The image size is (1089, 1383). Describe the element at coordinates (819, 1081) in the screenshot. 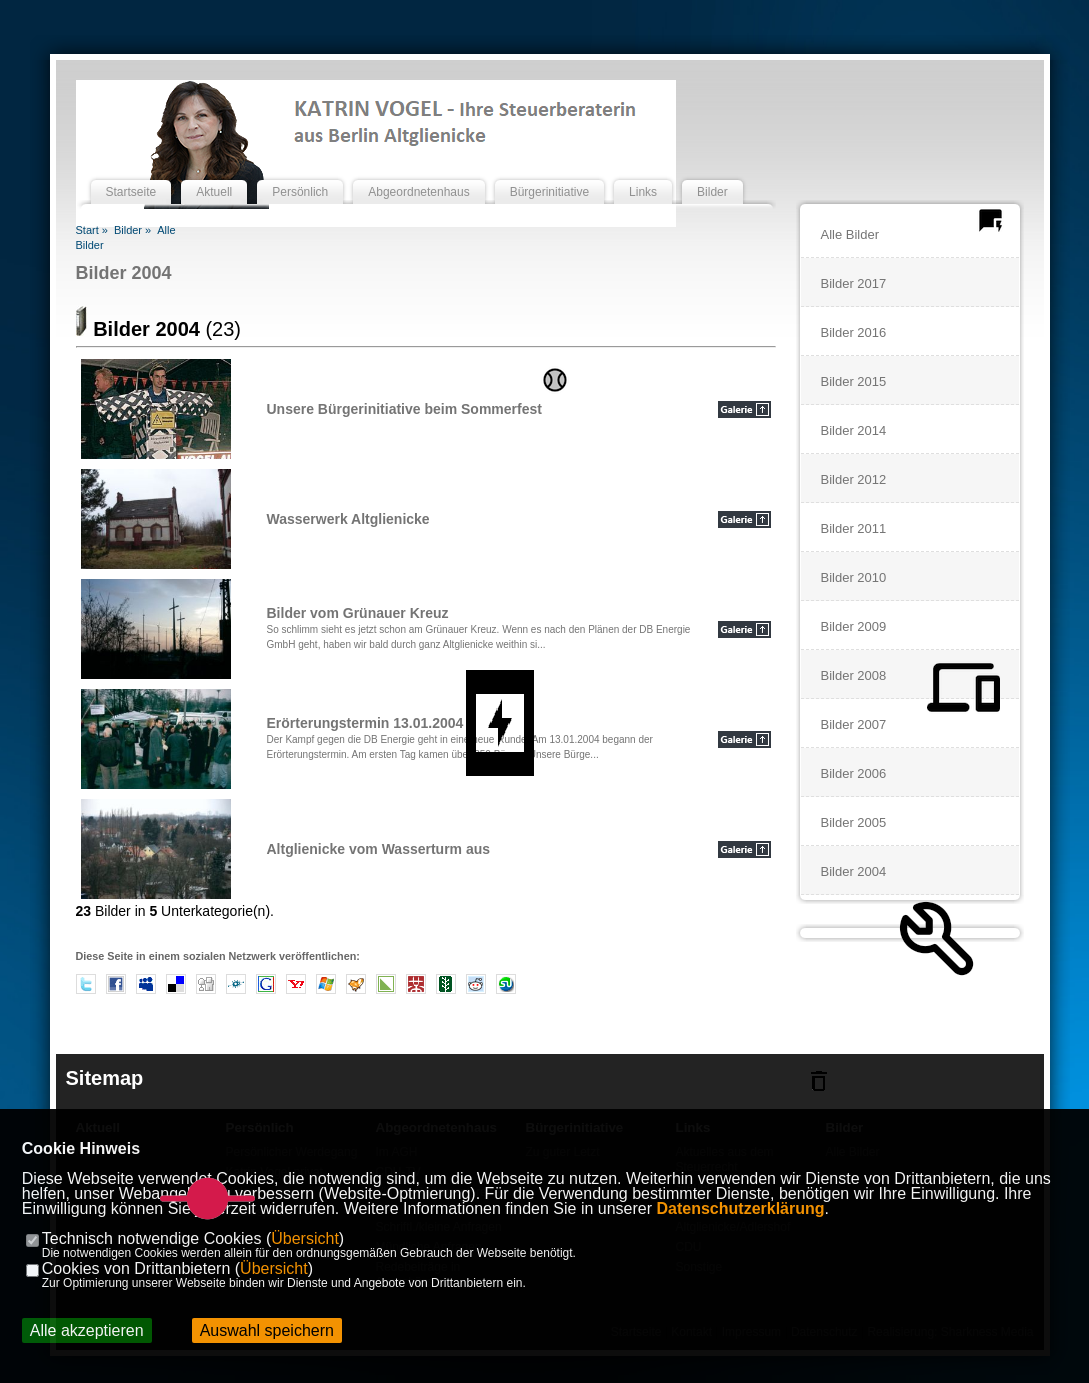

I see `delete selected item` at that location.